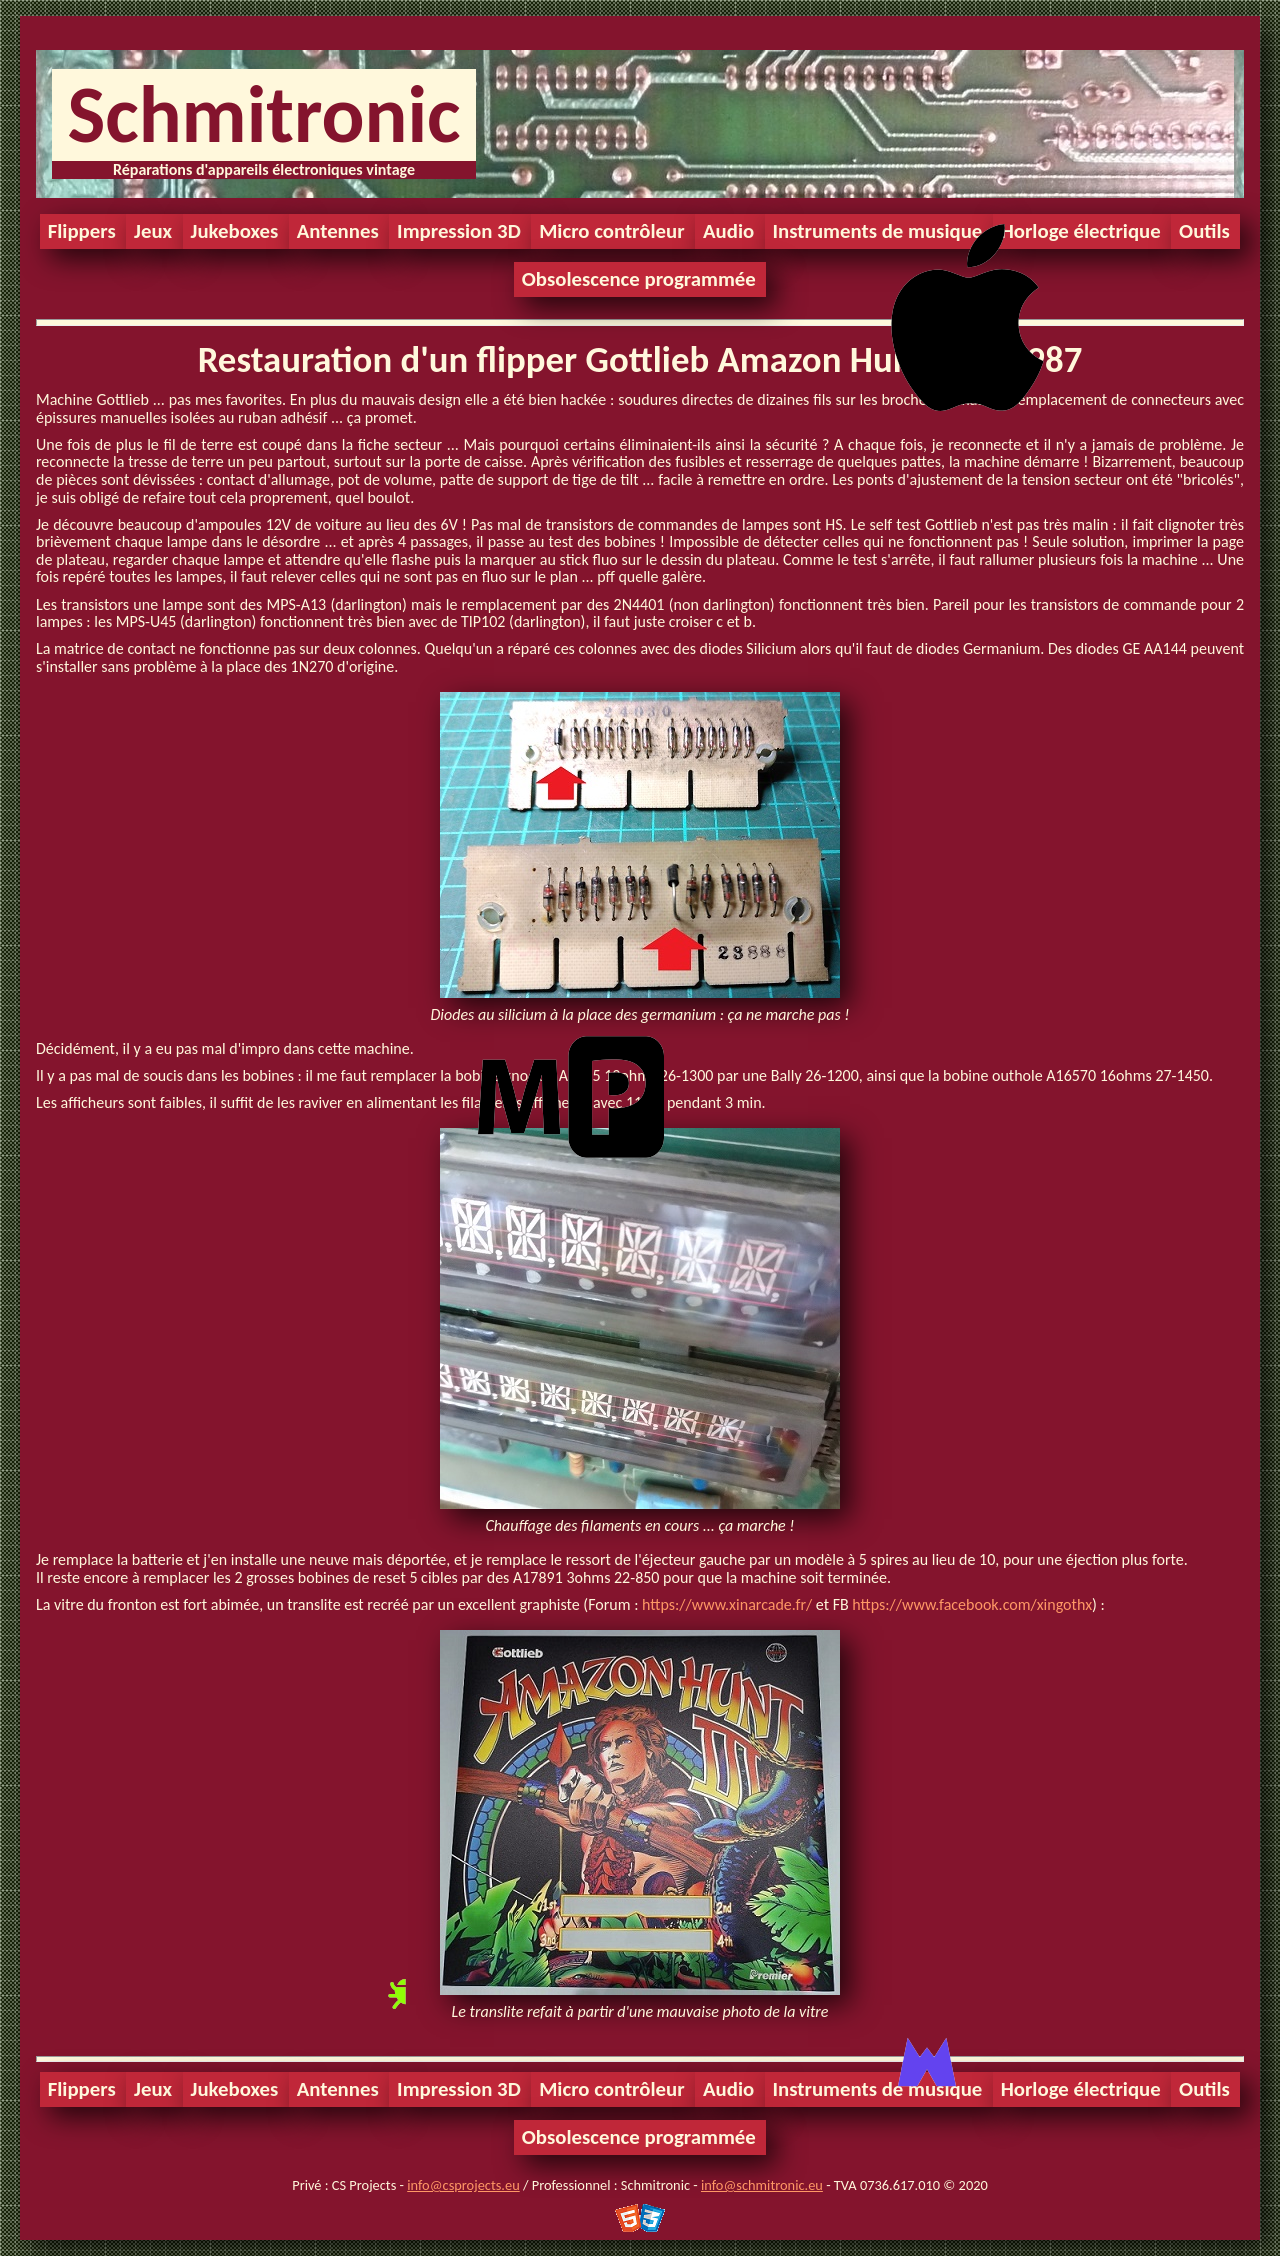  I want to click on apple brand or product indicator, so click(967, 317).